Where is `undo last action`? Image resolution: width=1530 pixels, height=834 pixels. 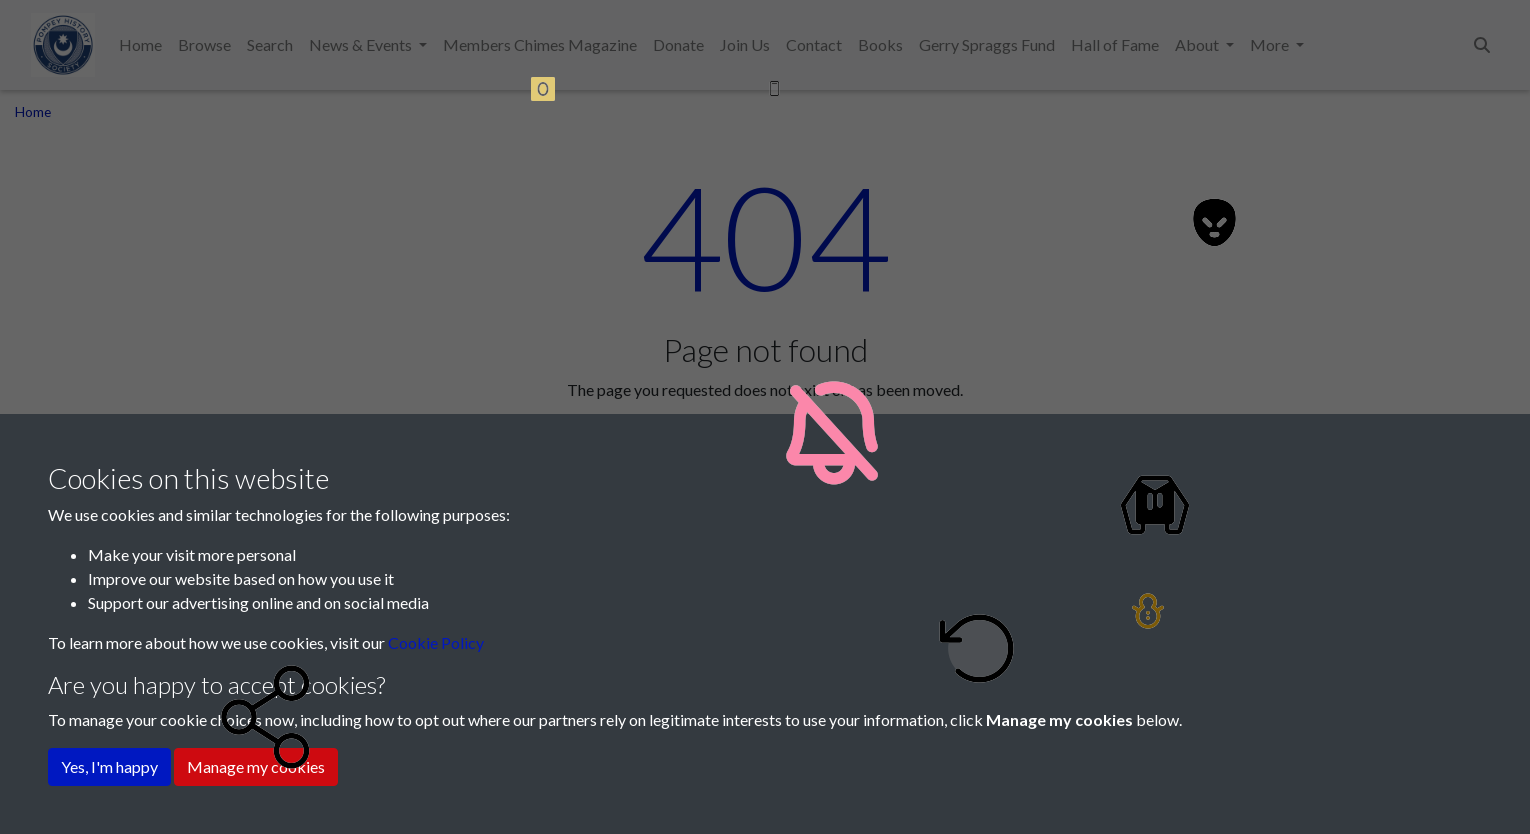
undo last action is located at coordinates (979, 648).